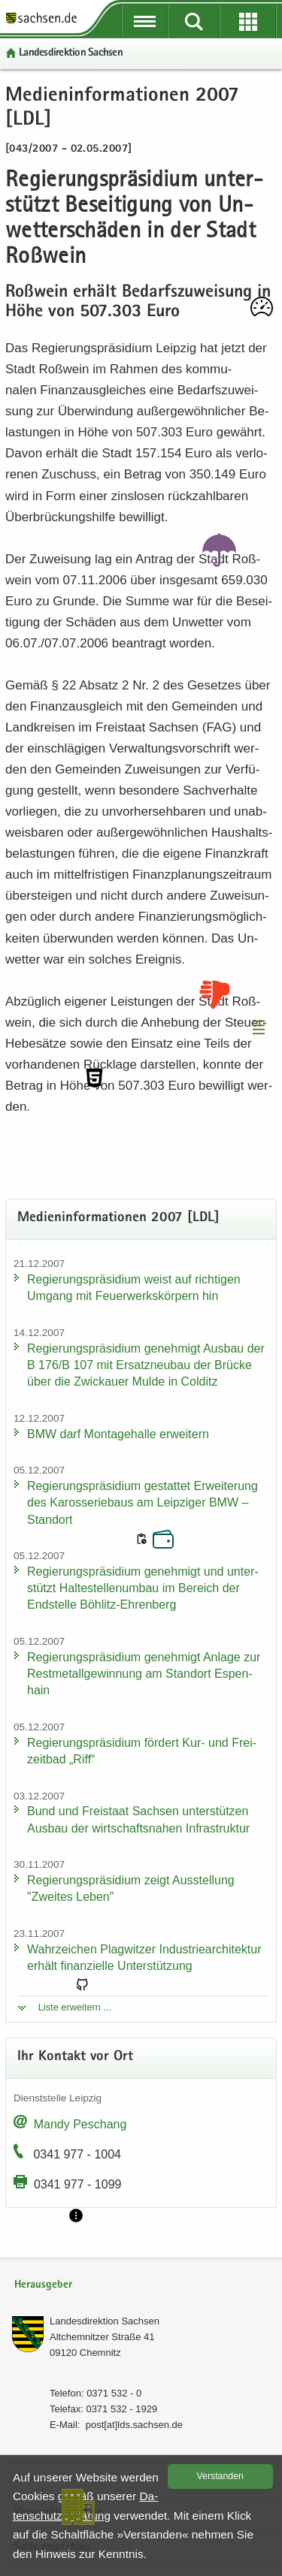  Describe the element at coordinates (78, 2507) in the screenshot. I see `view business or company information` at that location.